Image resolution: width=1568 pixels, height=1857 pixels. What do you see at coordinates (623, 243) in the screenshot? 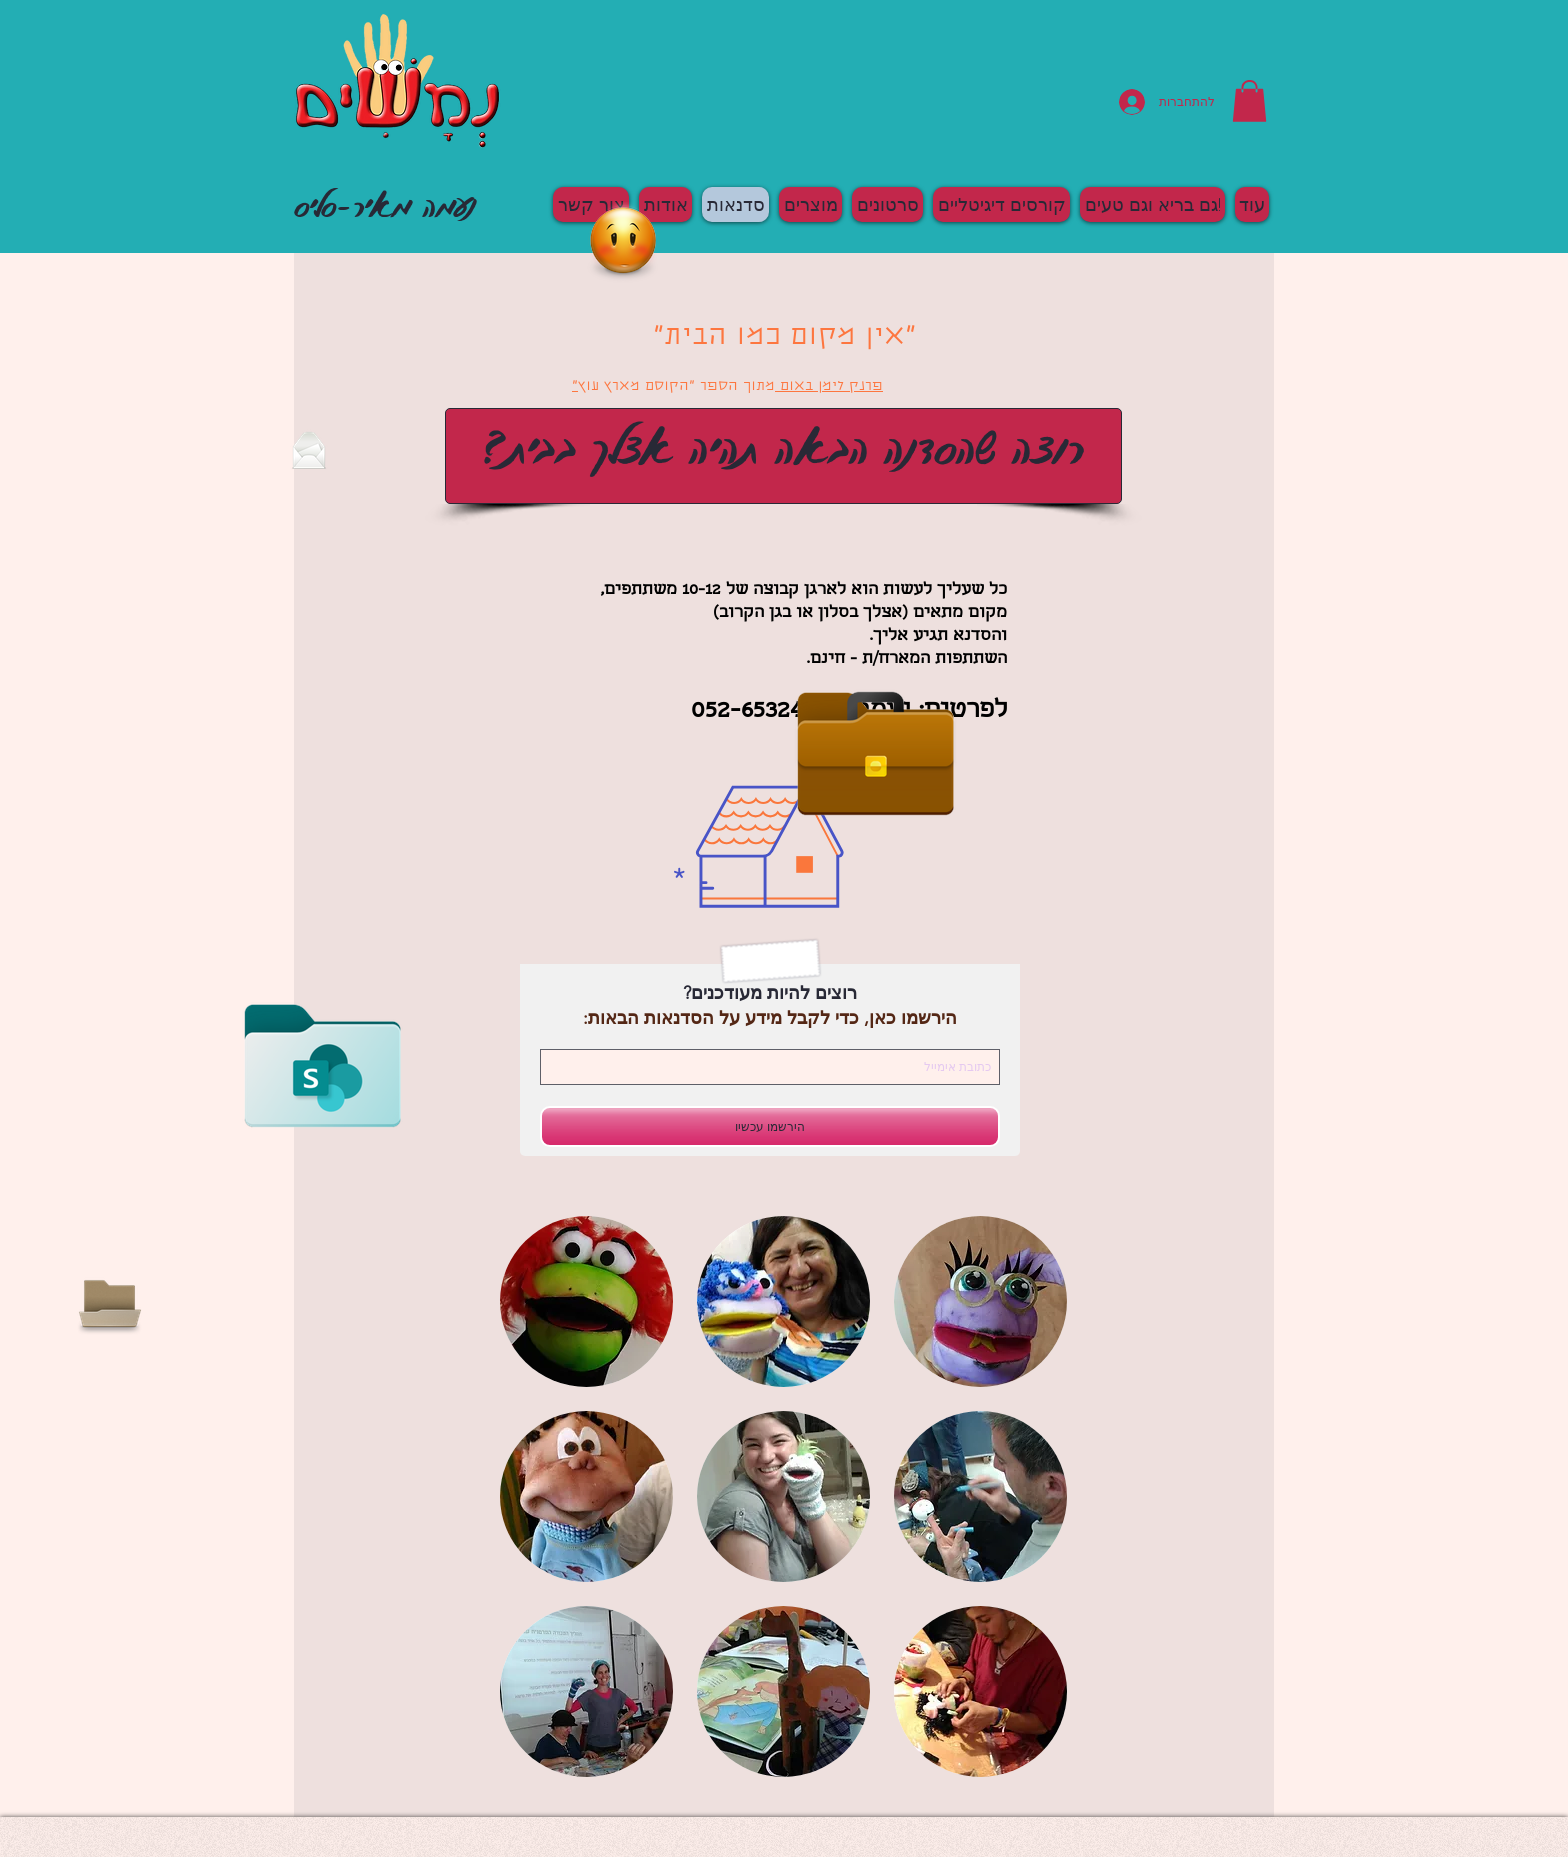
I see `indicates embarrassment or awkwardness in a message` at bounding box center [623, 243].